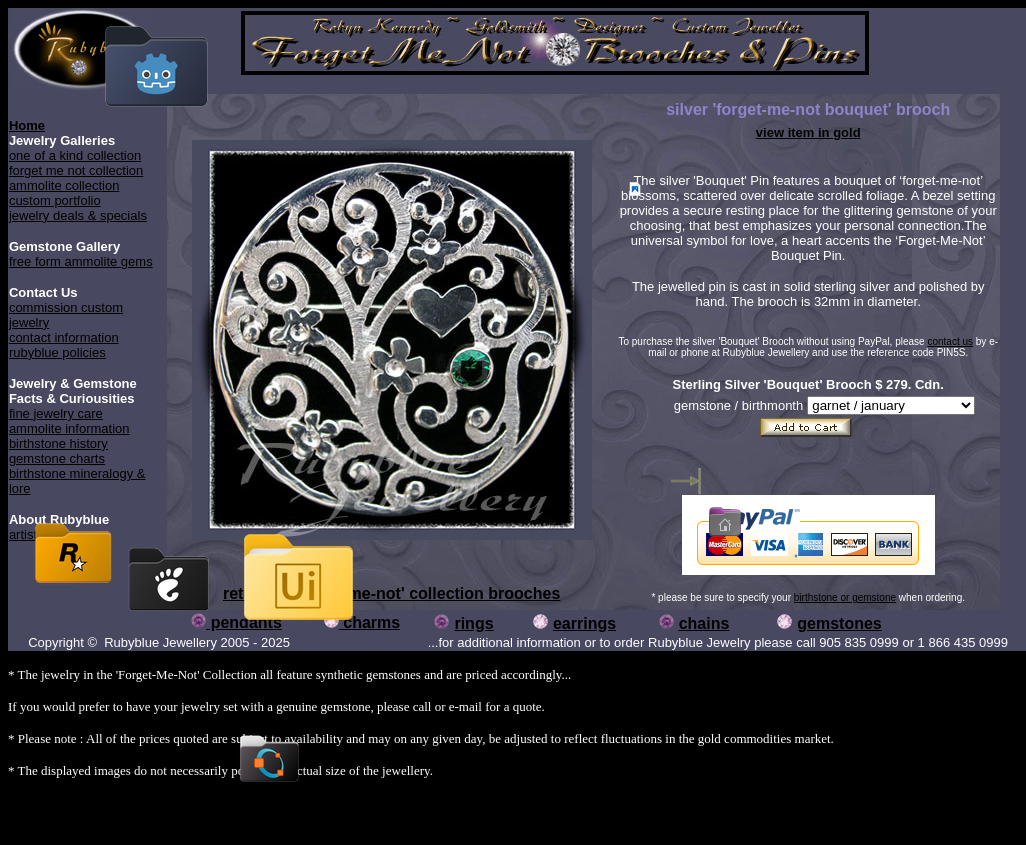  What do you see at coordinates (73, 555) in the screenshot?
I see `folder containing Rockstar Games files or installations` at bounding box center [73, 555].